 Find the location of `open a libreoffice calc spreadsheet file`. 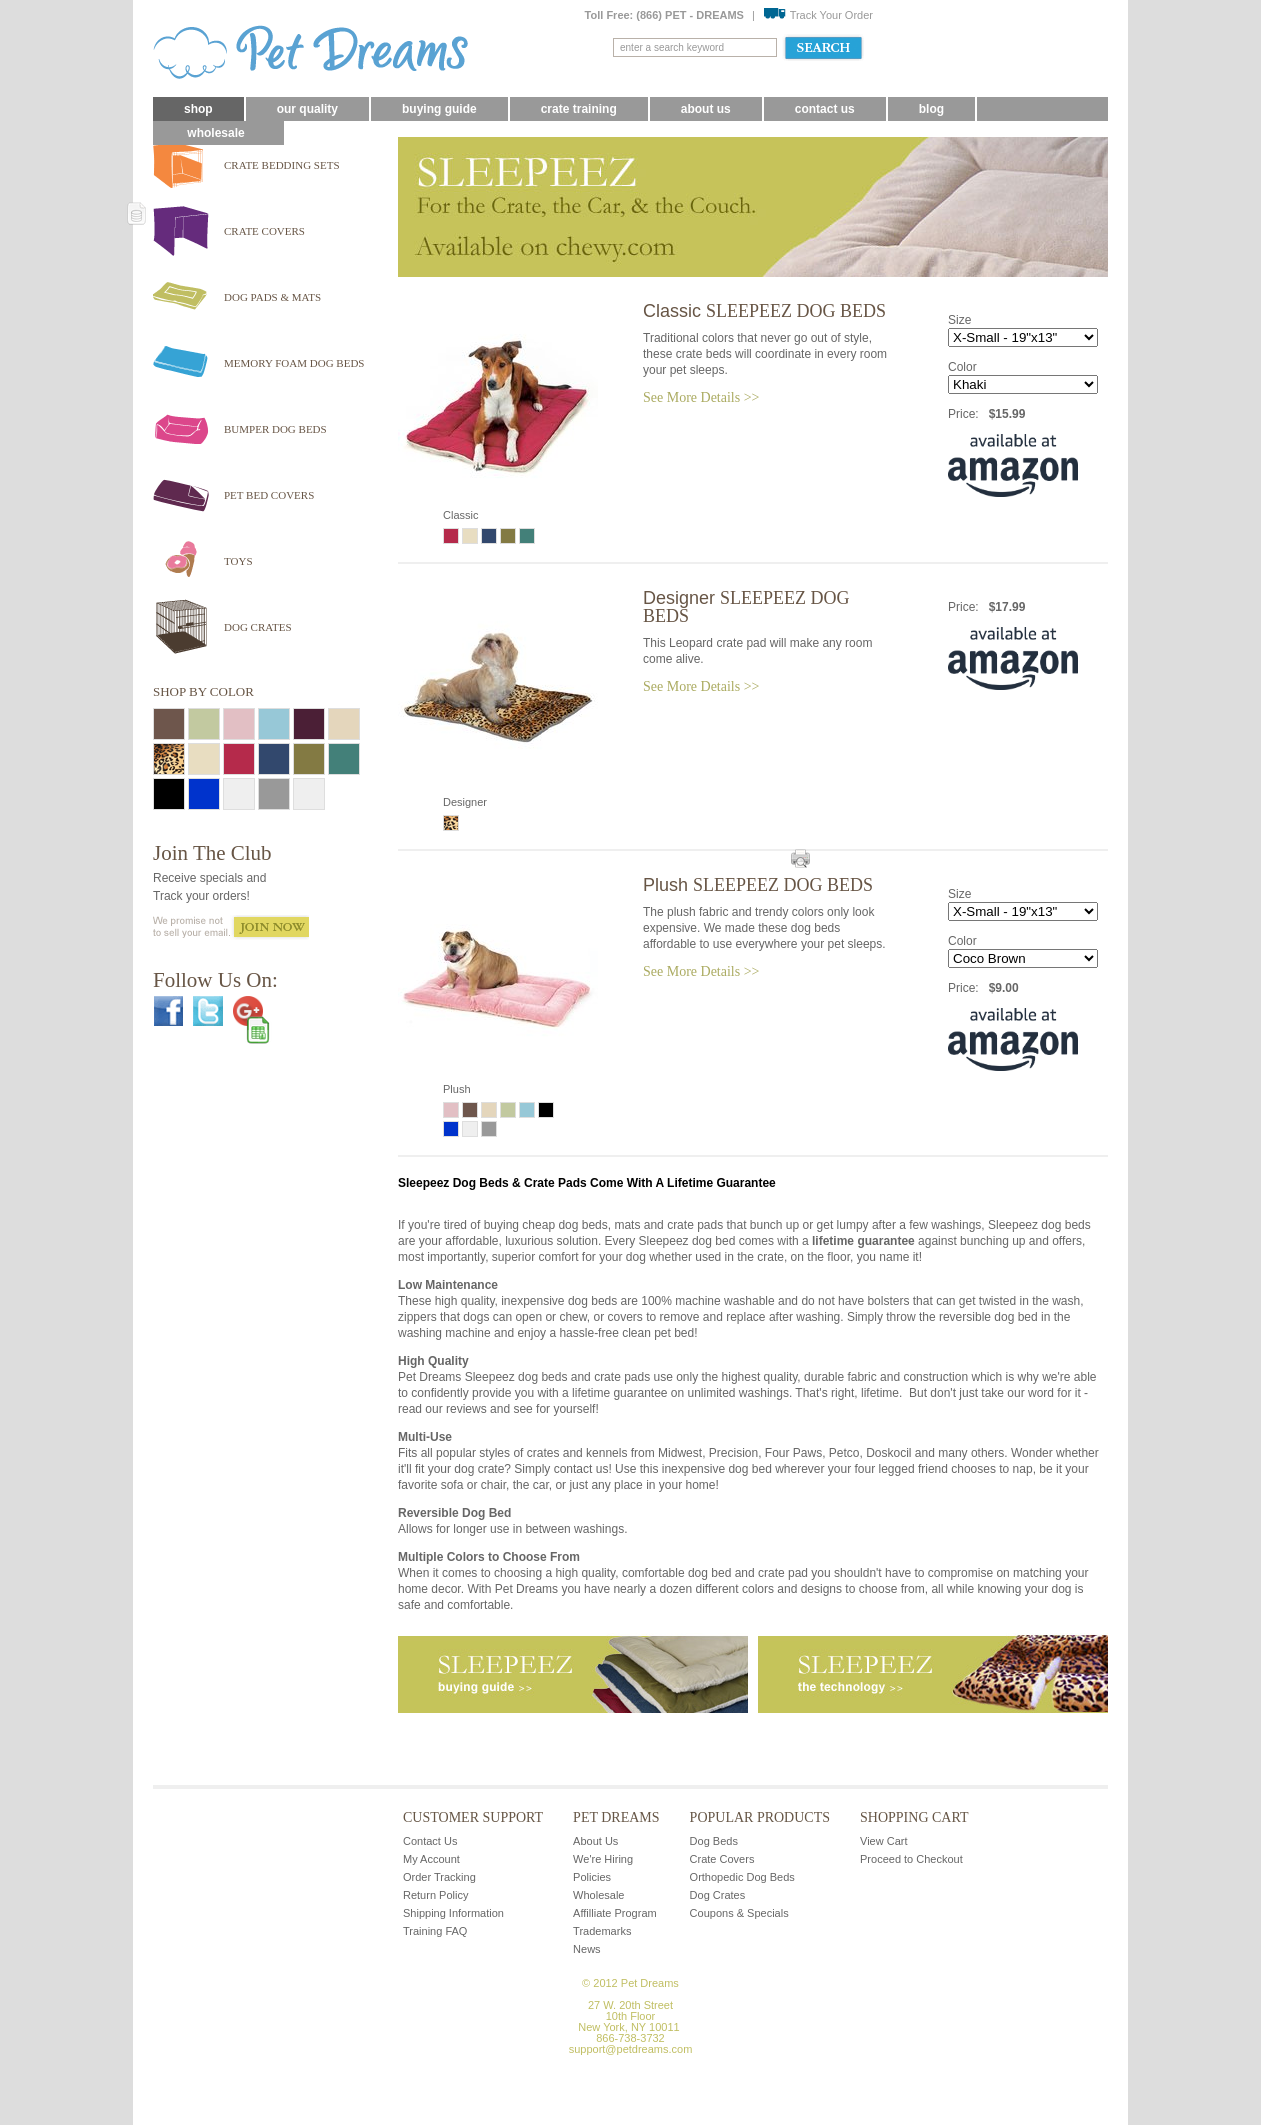

open a libreoffice calc spreadsheet file is located at coordinates (258, 1030).